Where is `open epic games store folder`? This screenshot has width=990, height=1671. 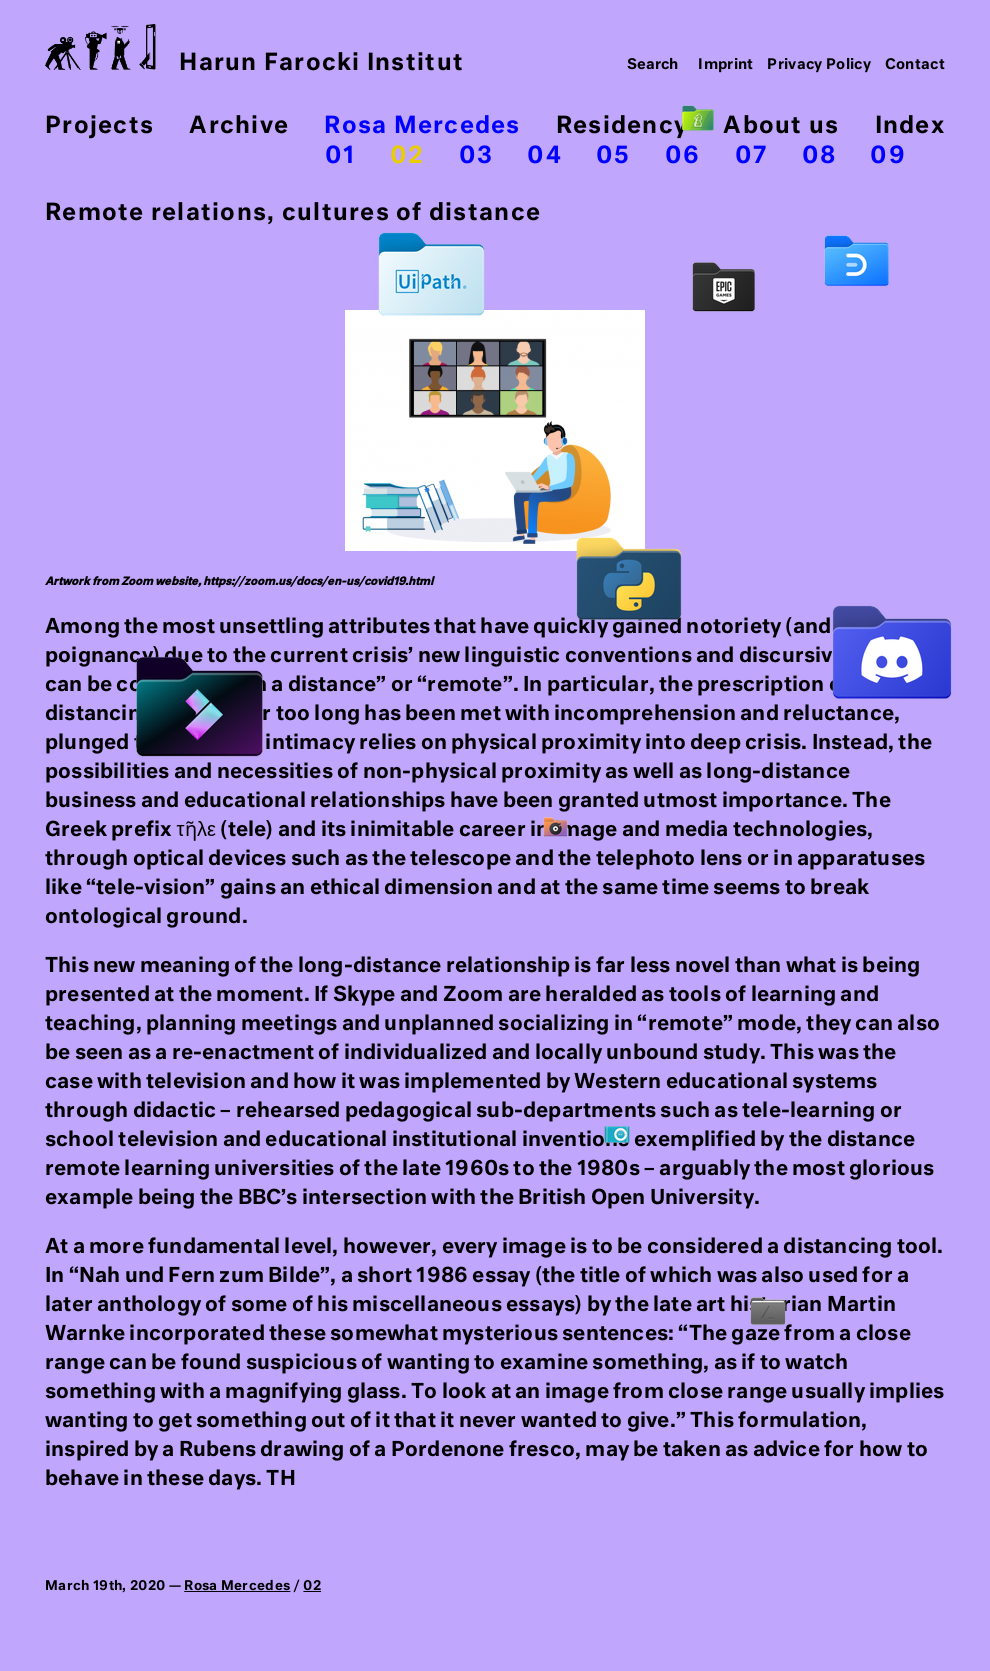 open epic games store folder is located at coordinates (723, 288).